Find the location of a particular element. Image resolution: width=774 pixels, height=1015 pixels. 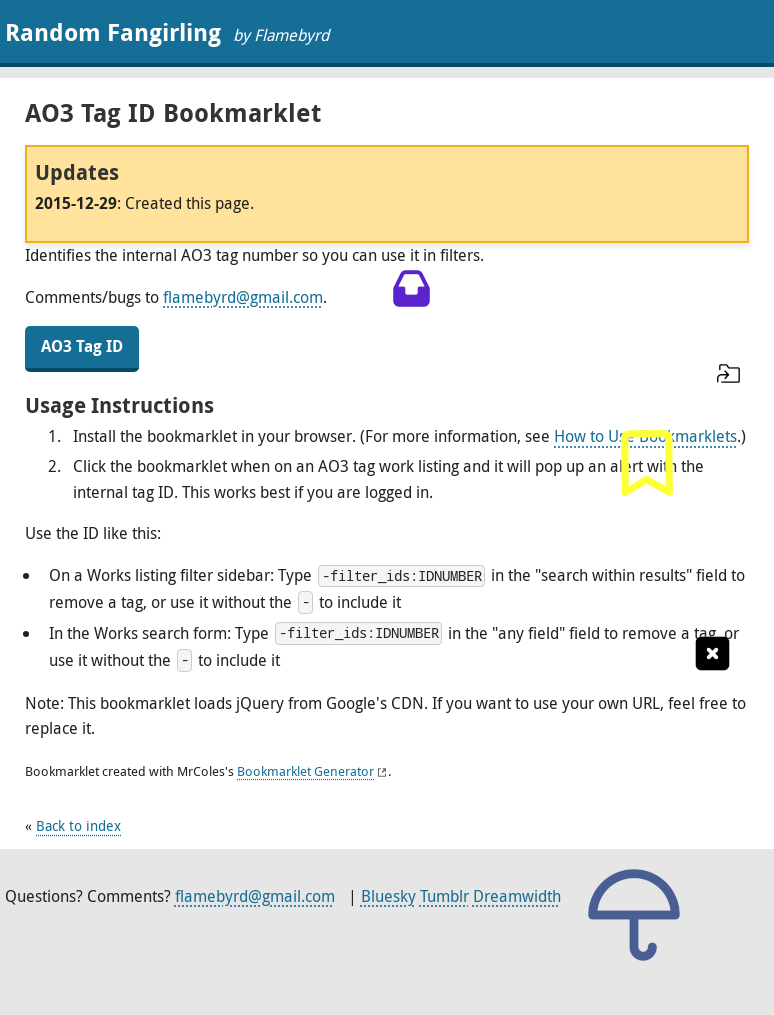

access a linked or shortcut folder is located at coordinates (729, 373).